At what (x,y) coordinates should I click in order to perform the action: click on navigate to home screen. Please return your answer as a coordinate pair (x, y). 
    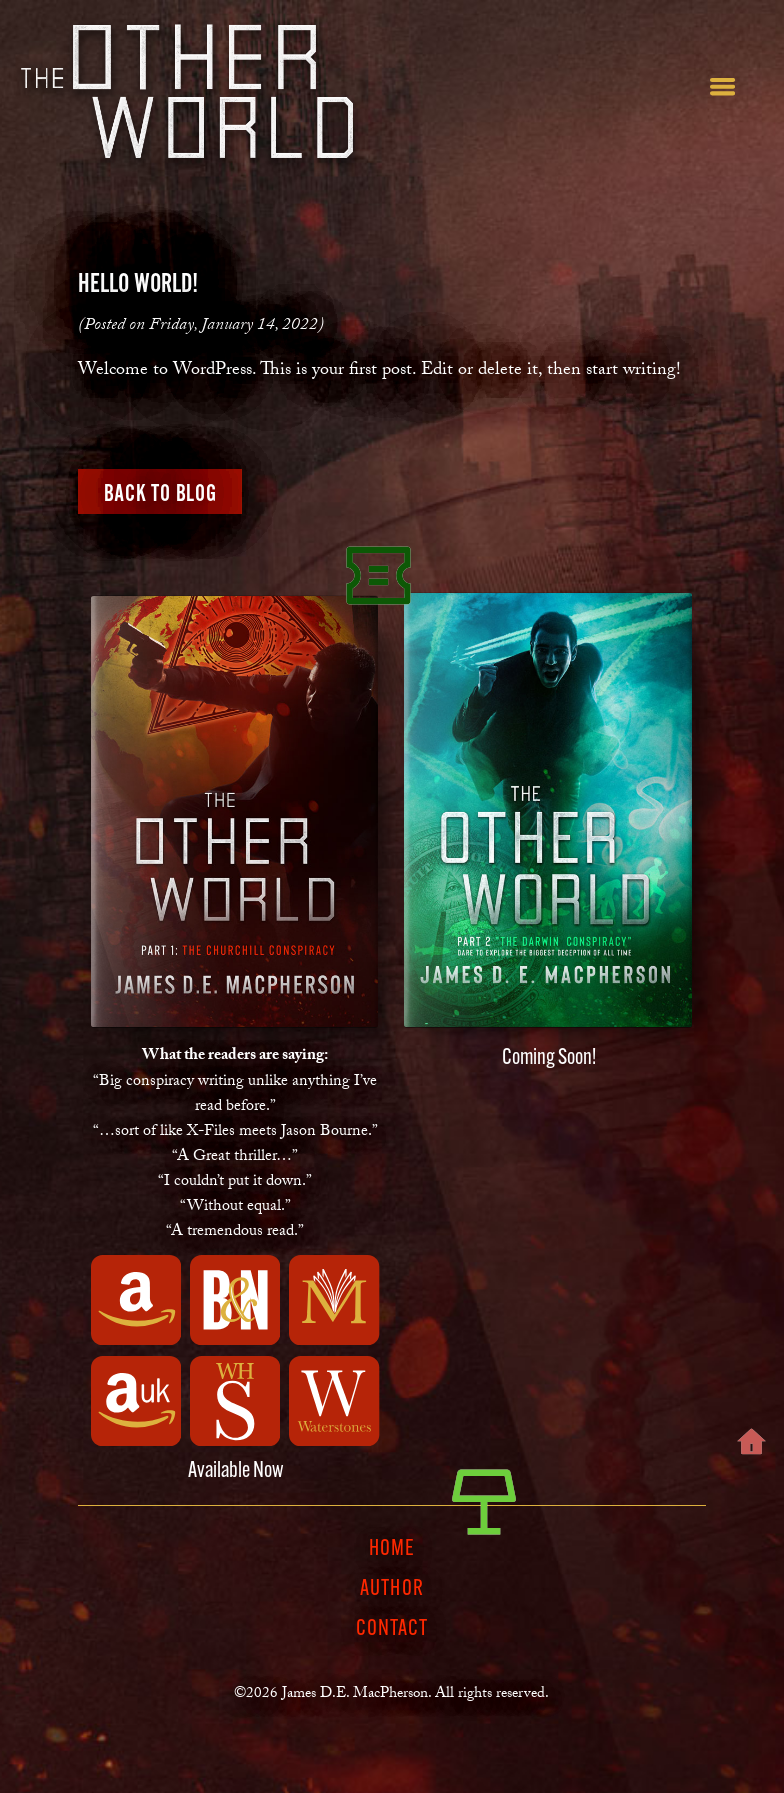
    Looking at the image, I should click on (751, 1442).